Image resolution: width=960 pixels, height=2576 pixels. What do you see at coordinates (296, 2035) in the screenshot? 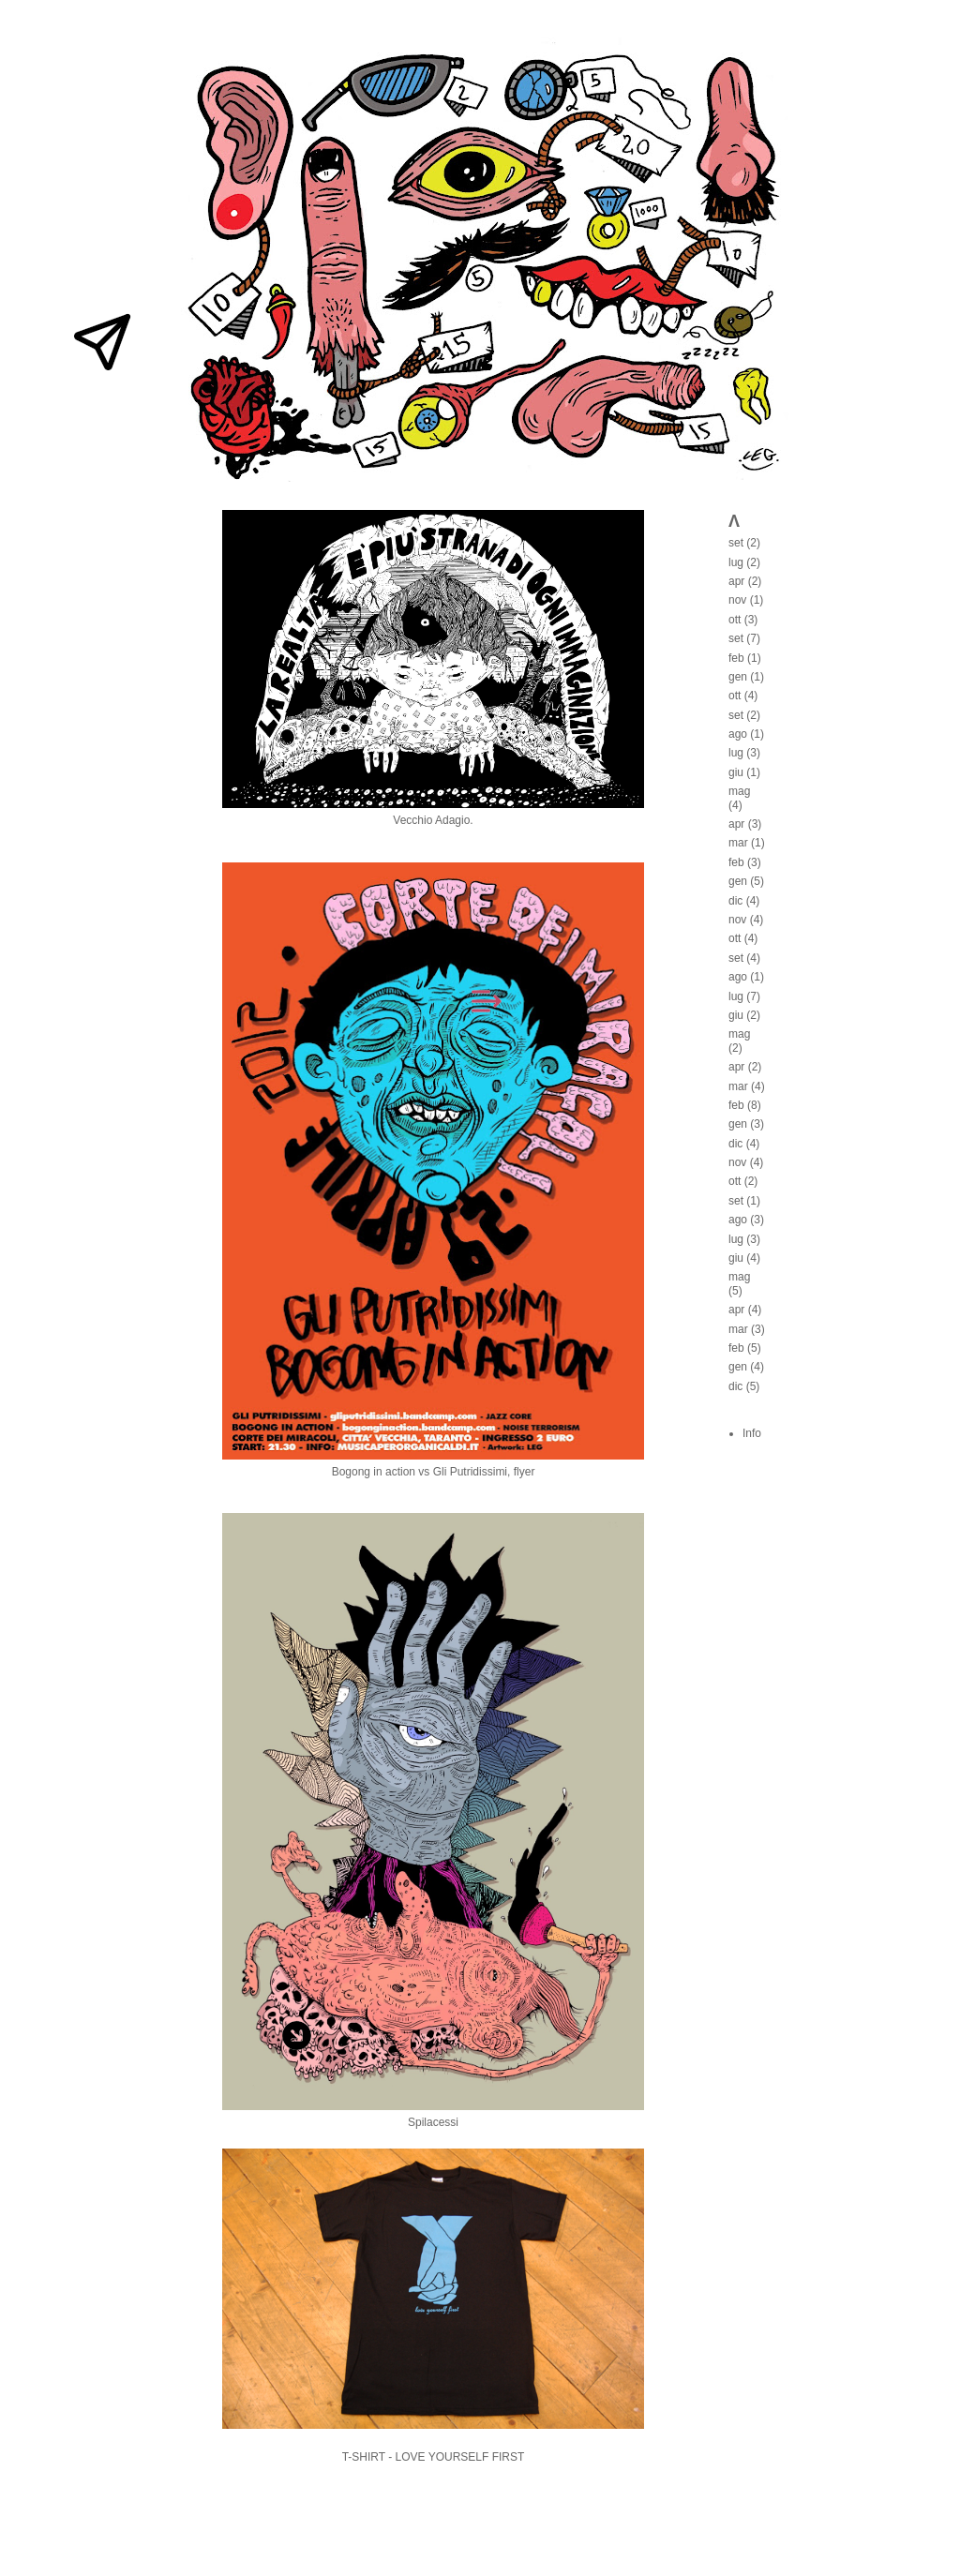
I see `navigate to the next section diagonally` at bounding box center [296, 2035].